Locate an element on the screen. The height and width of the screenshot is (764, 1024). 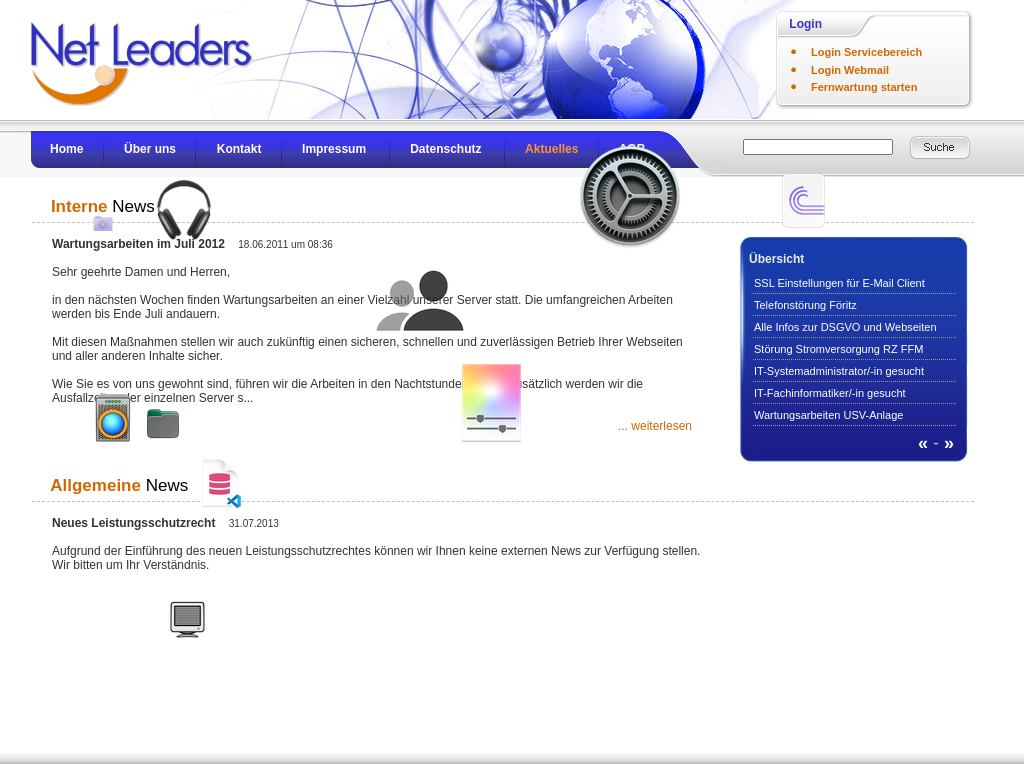
connect bluetooth headphones is located at coordinates (184, 210).